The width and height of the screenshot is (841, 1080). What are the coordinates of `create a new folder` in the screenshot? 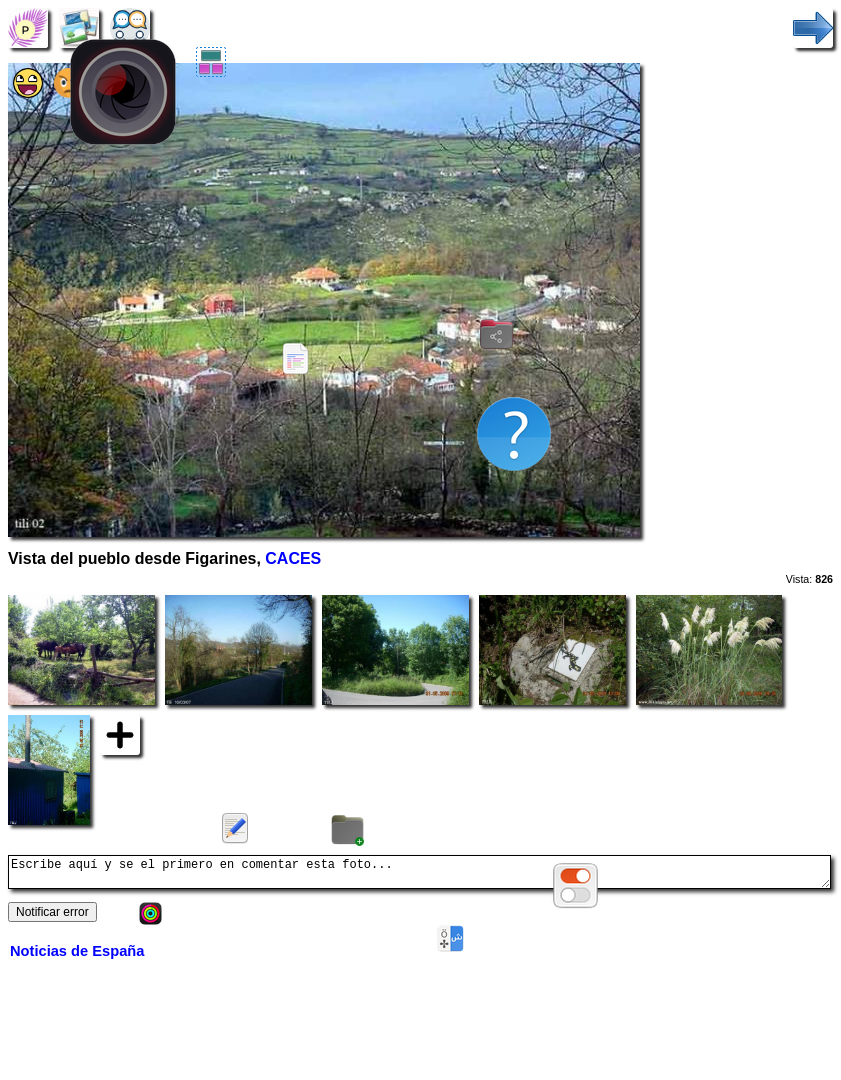 It's located at (347, 829).